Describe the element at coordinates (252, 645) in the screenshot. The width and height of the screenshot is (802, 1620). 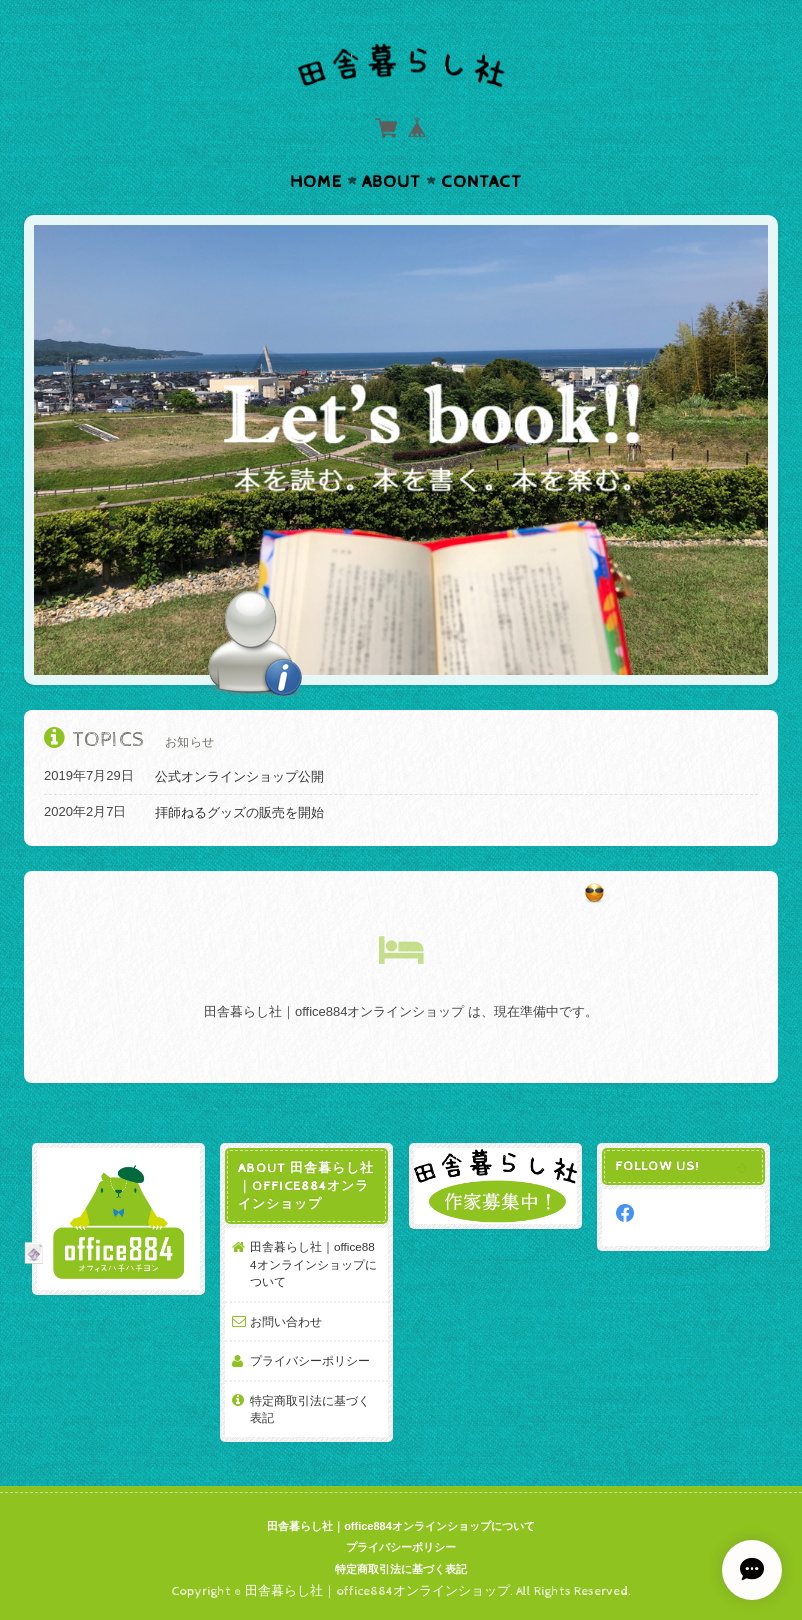
I see `view user profile information` at that location.